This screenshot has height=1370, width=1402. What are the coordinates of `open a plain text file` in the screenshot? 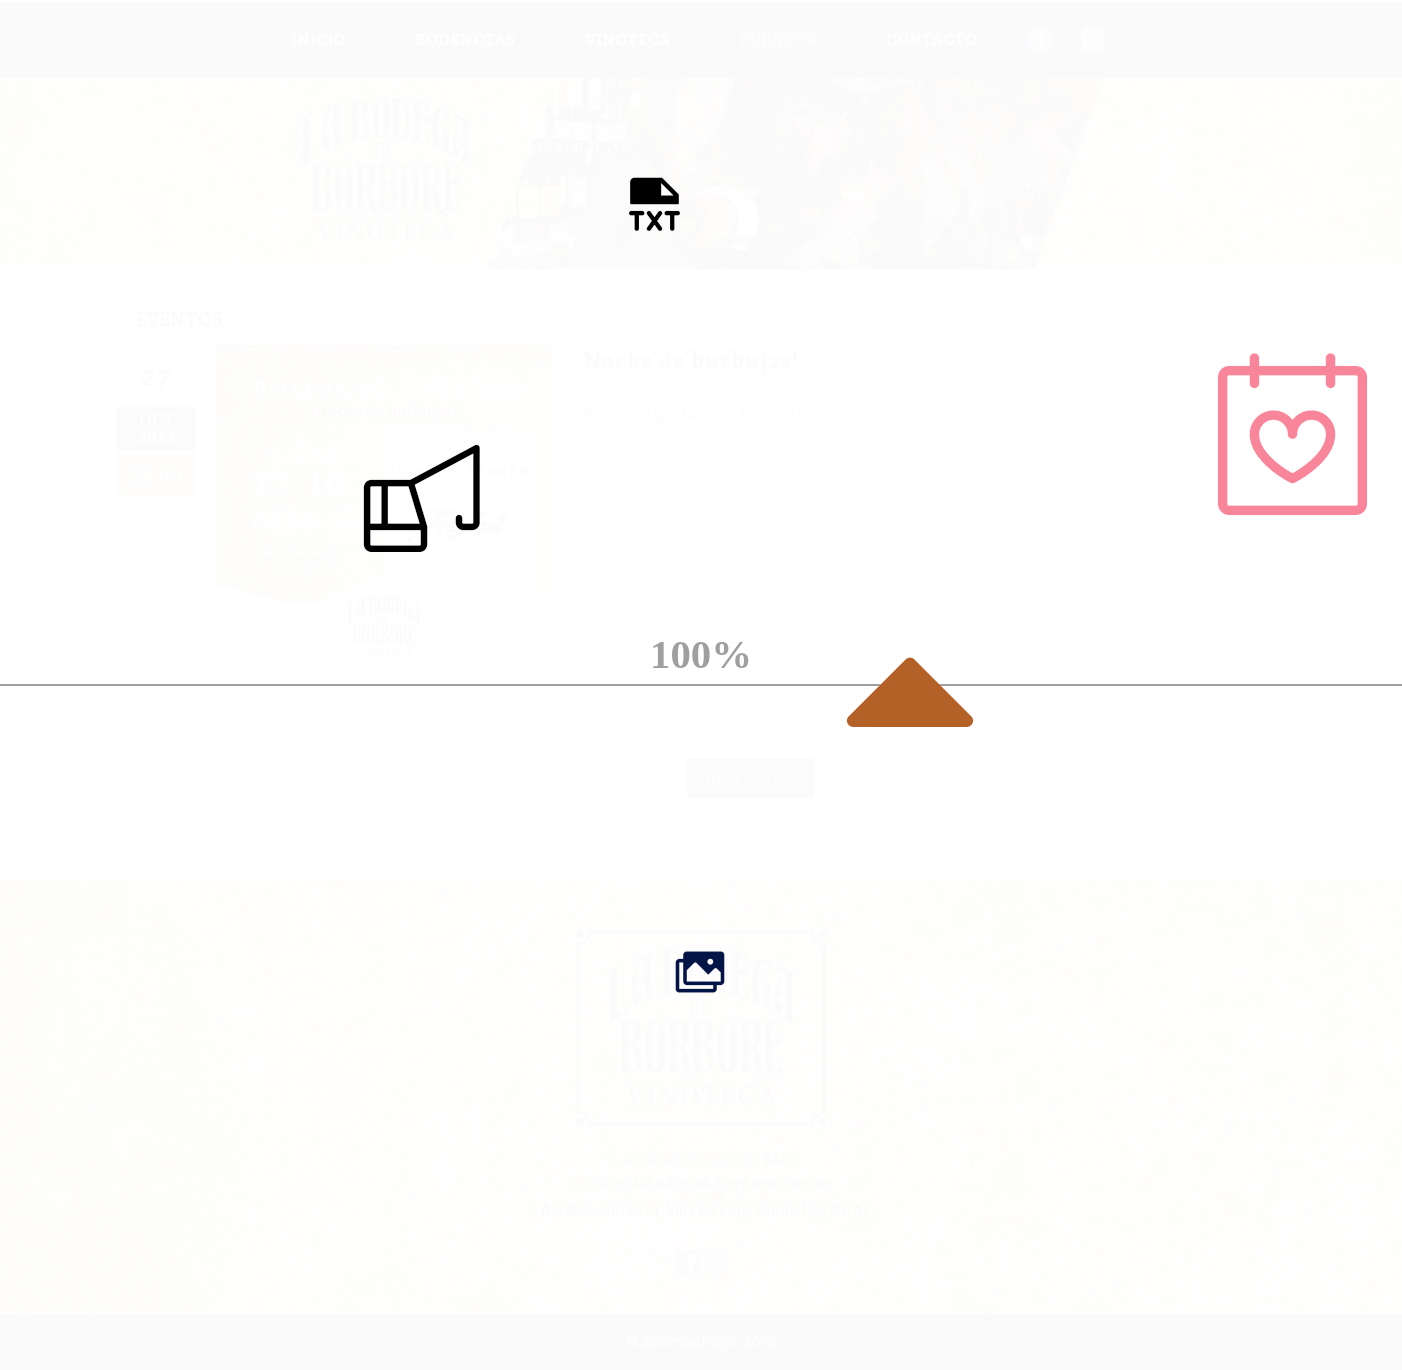 It's located at (654, 206).